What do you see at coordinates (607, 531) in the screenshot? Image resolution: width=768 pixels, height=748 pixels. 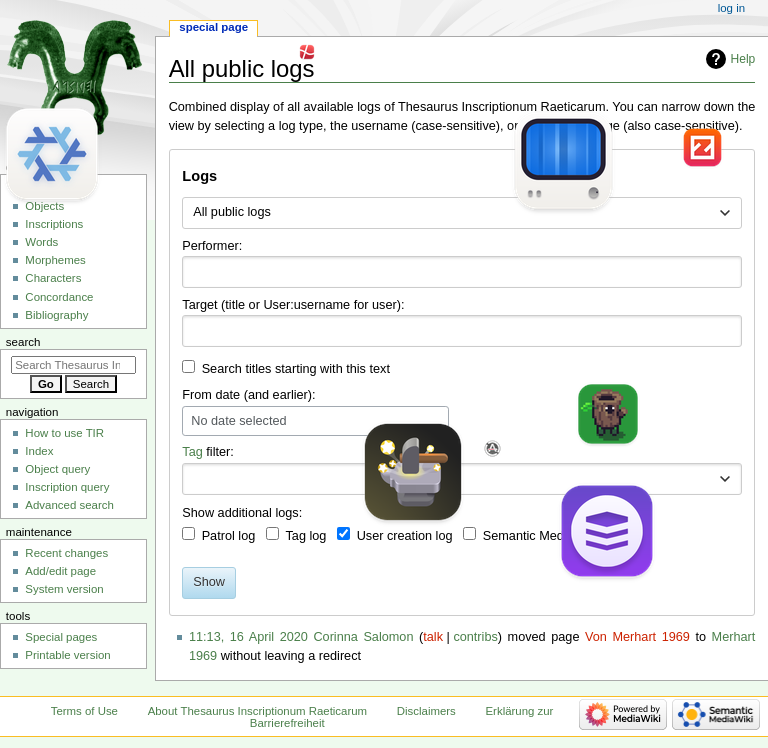 I see `open stack app for organizing files or content` at bounding box center [607, 531].